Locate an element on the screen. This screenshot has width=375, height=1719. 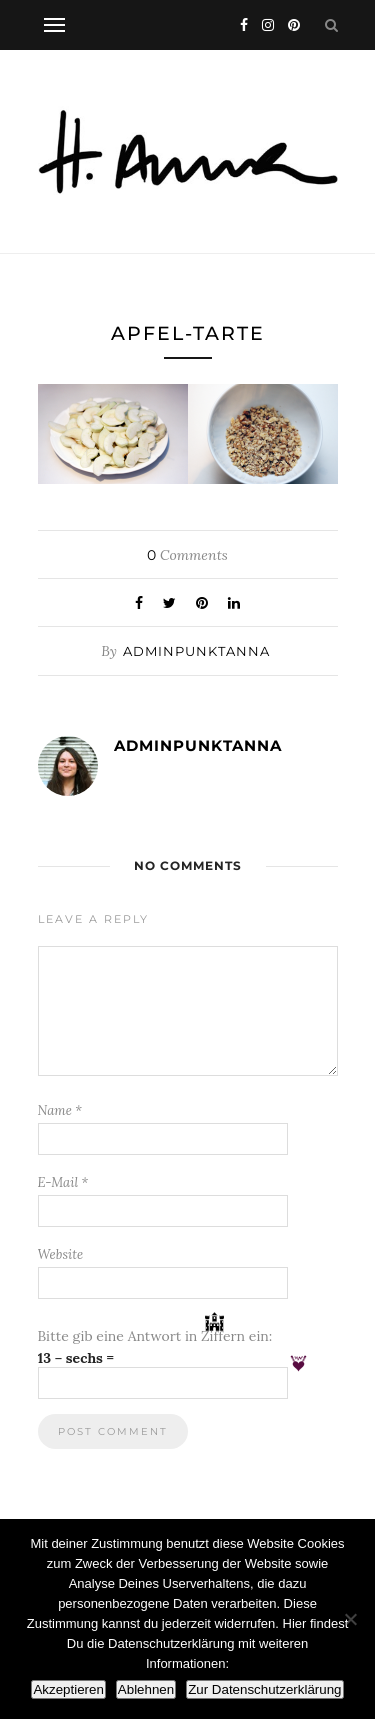
view health or vitality status in a game is located at coordinates (298, 1363).